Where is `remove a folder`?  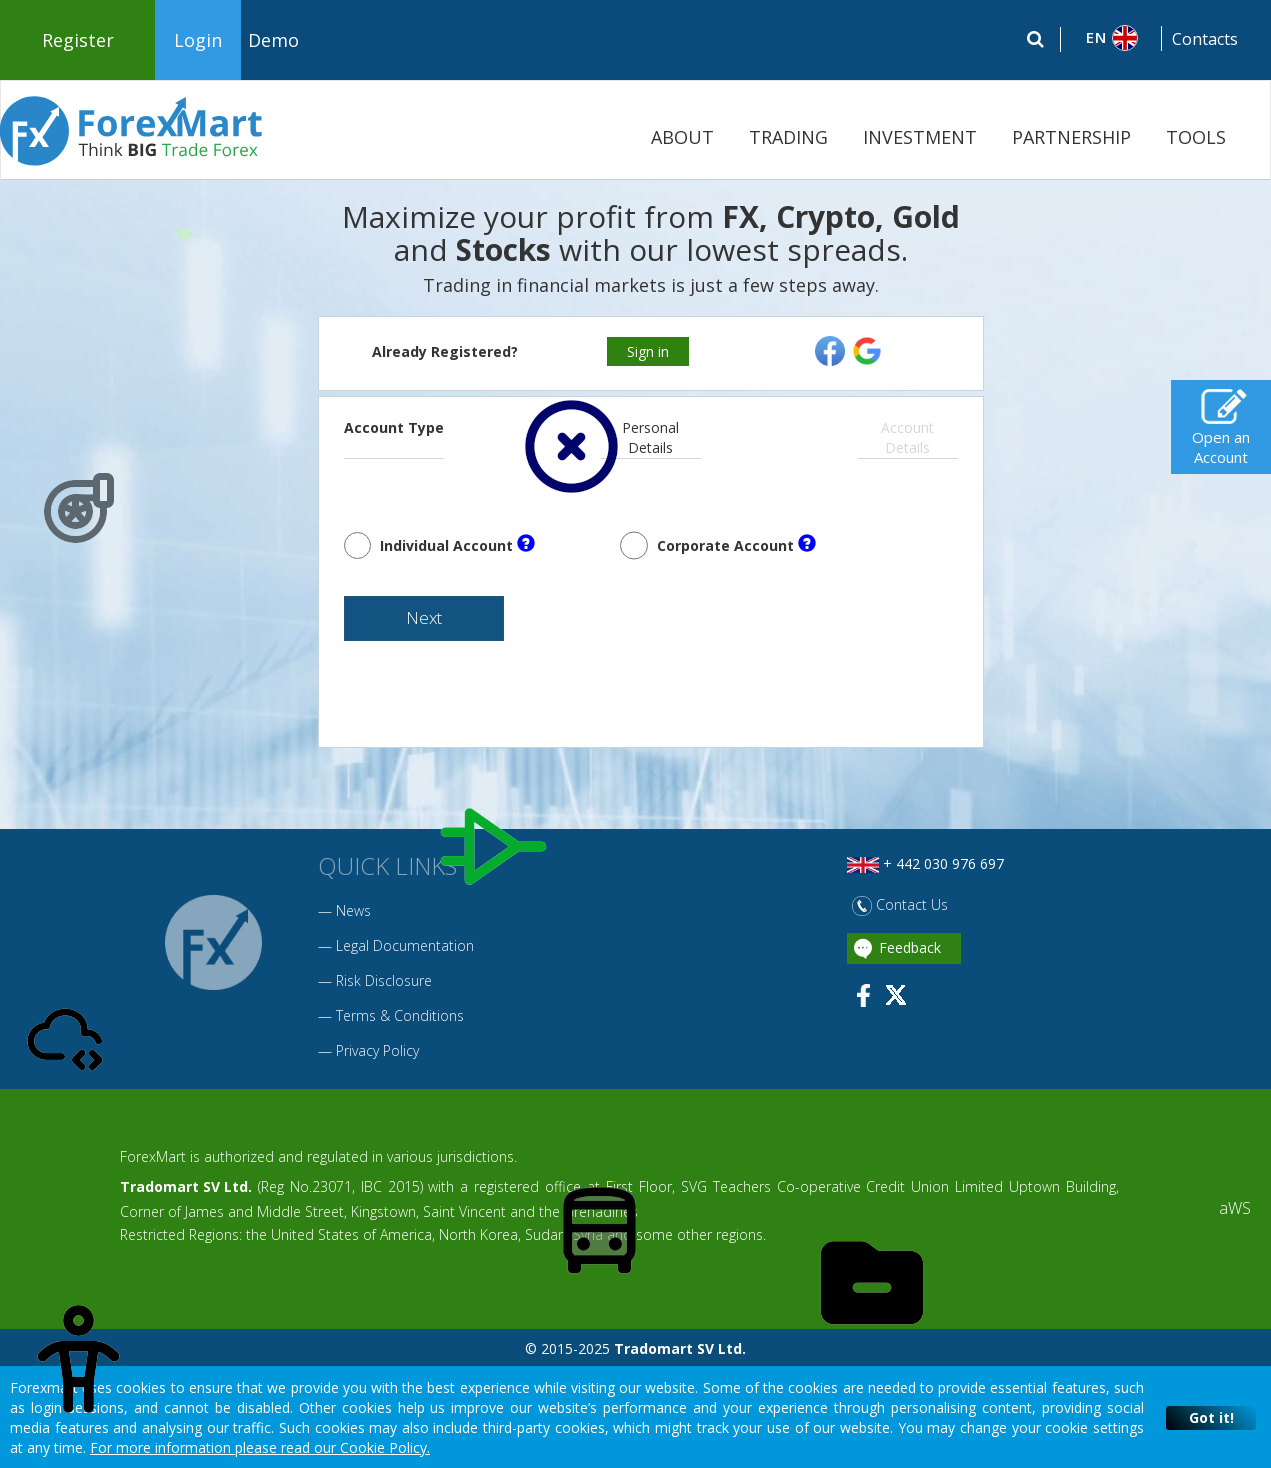 remove a folder is located at coordinates (872, 1286).